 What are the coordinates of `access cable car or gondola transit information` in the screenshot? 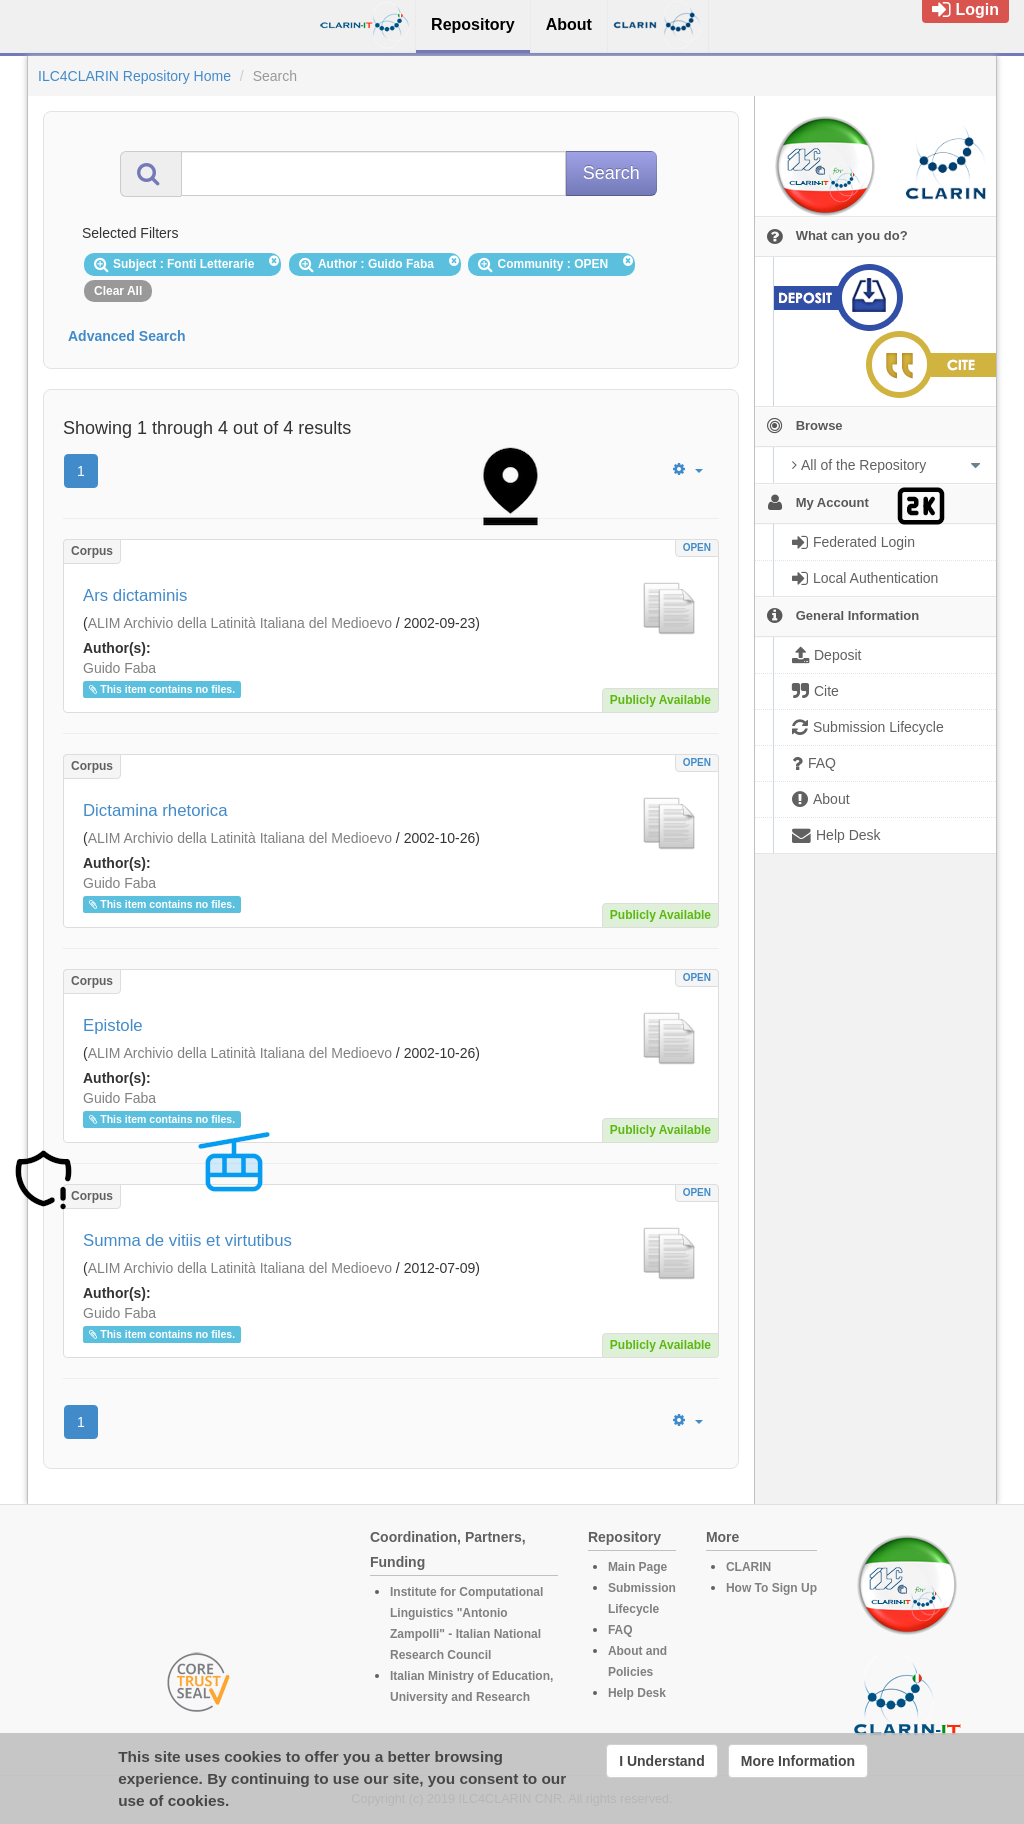 It's located at (234, 1163).